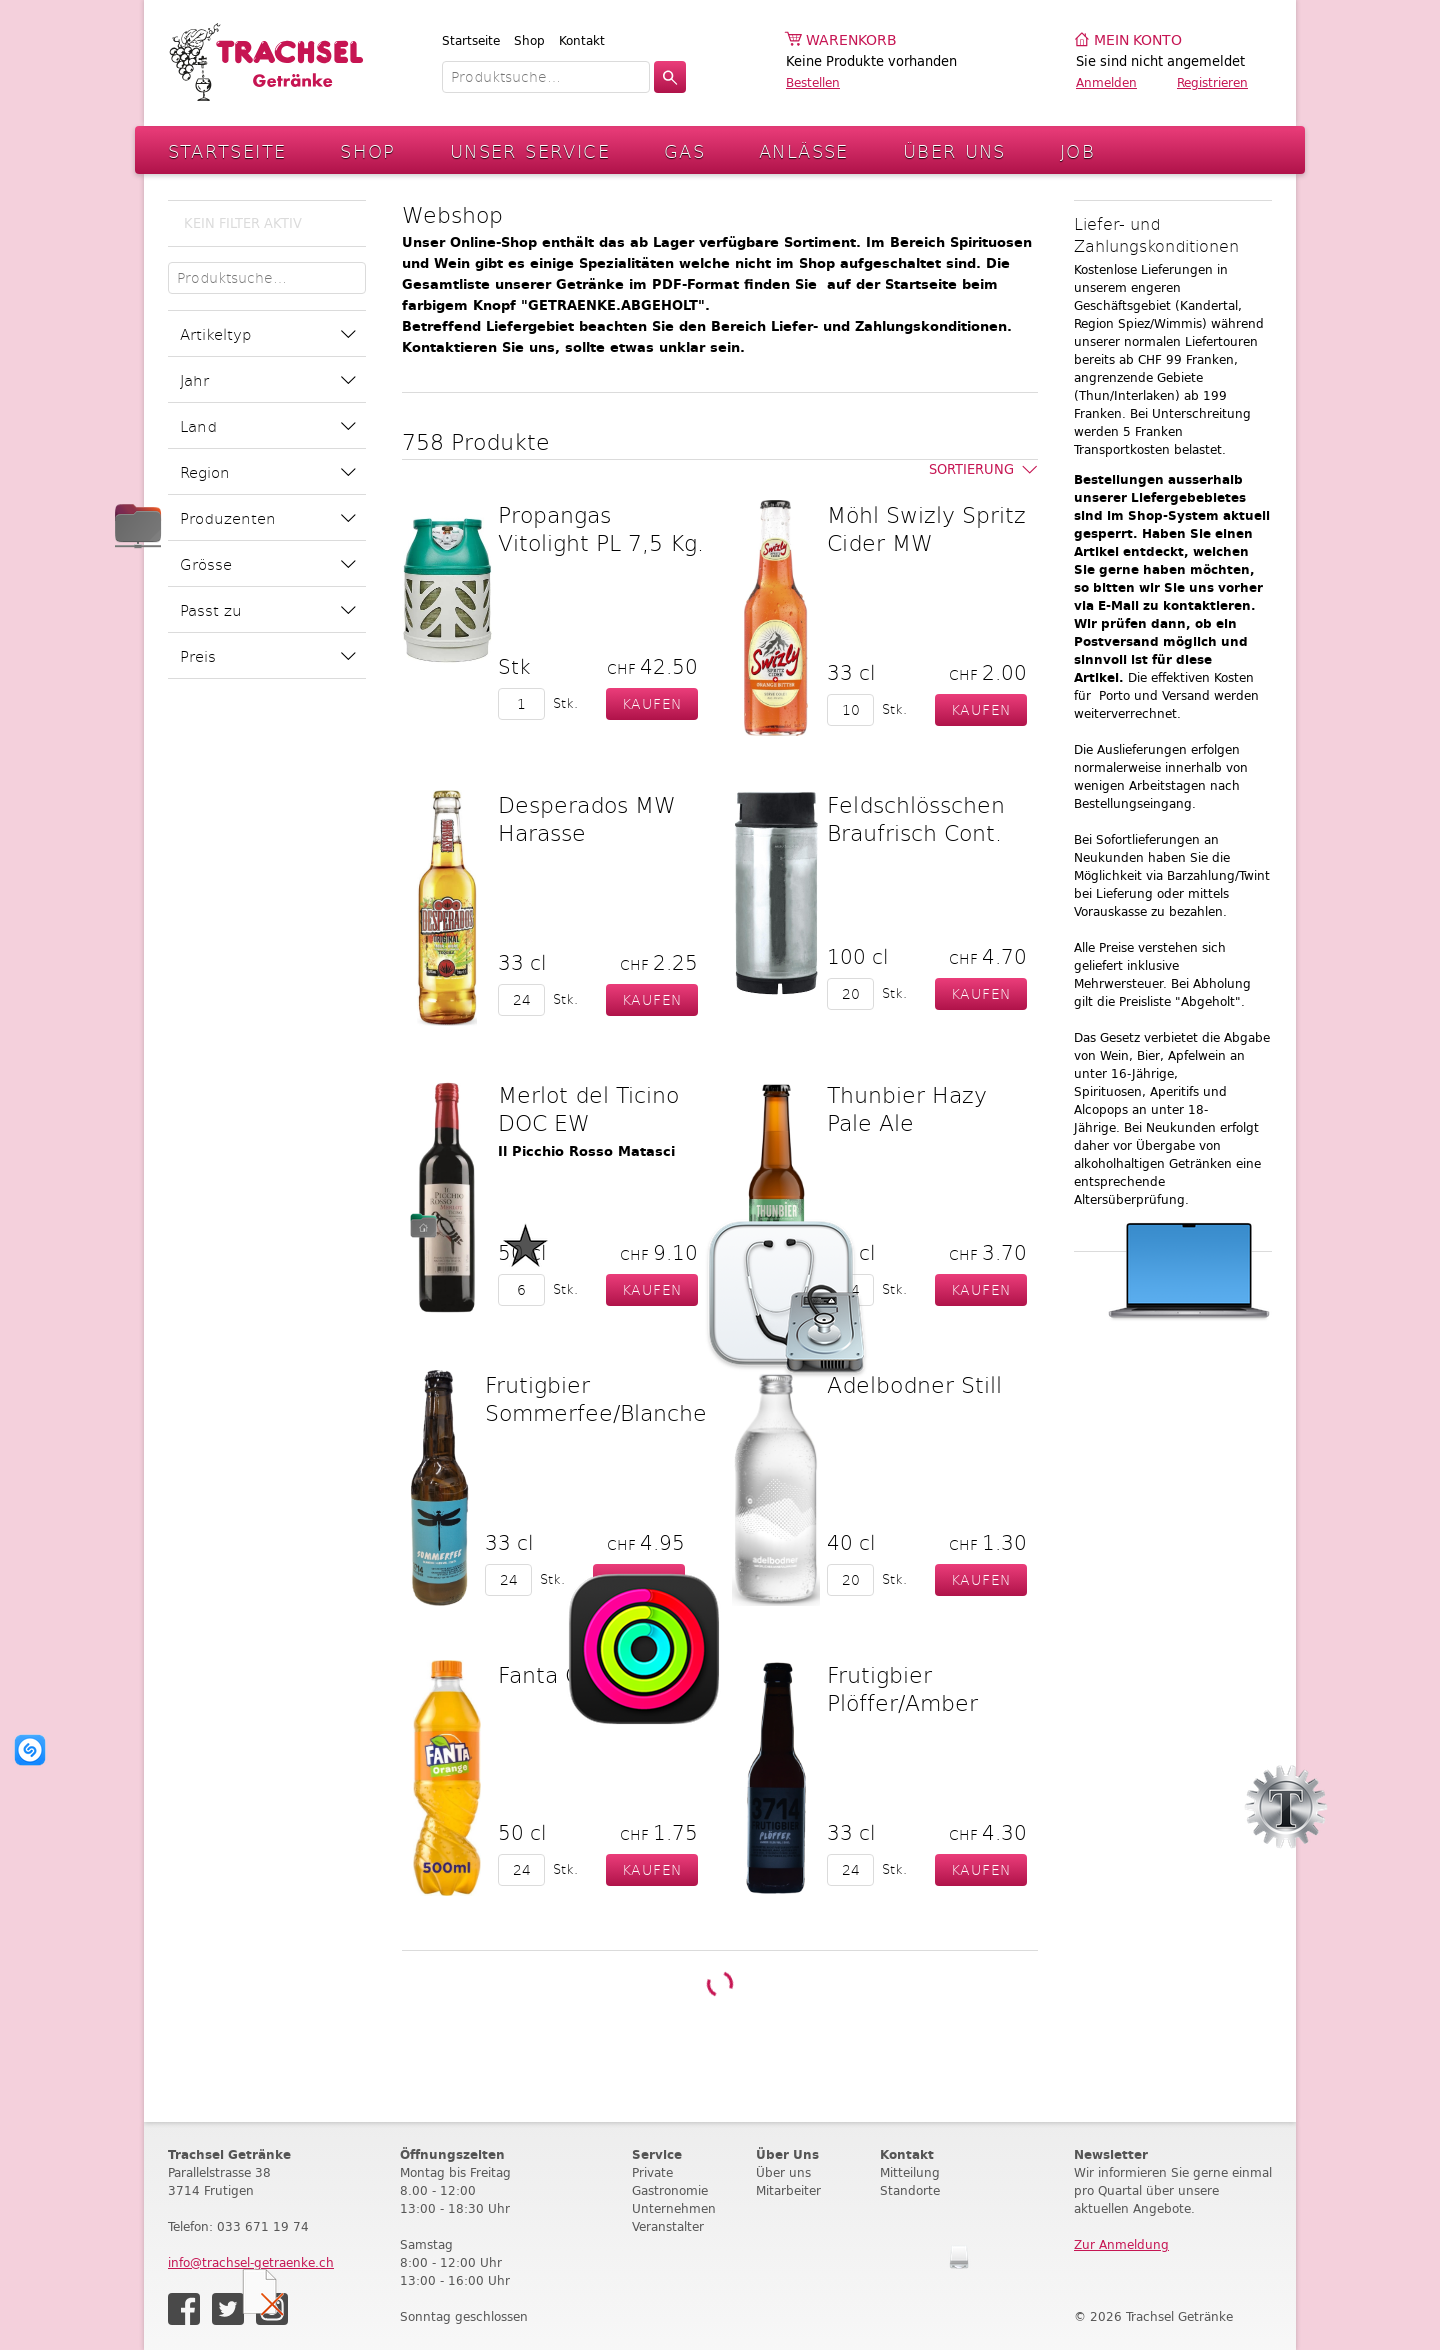 The height and width of the screenshot is (2350, 1440). Describe the element at coordinates (781, 1293) in the screenshot. I see `open Disk Utility to manage drives and storage` at that location.